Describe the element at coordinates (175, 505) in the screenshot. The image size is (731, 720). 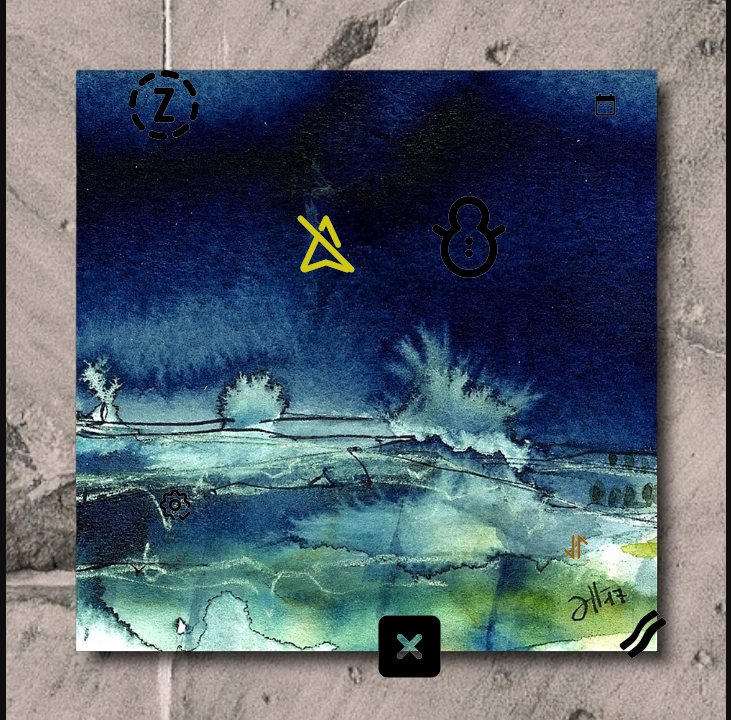
I see `settings saved successfully` at that location.